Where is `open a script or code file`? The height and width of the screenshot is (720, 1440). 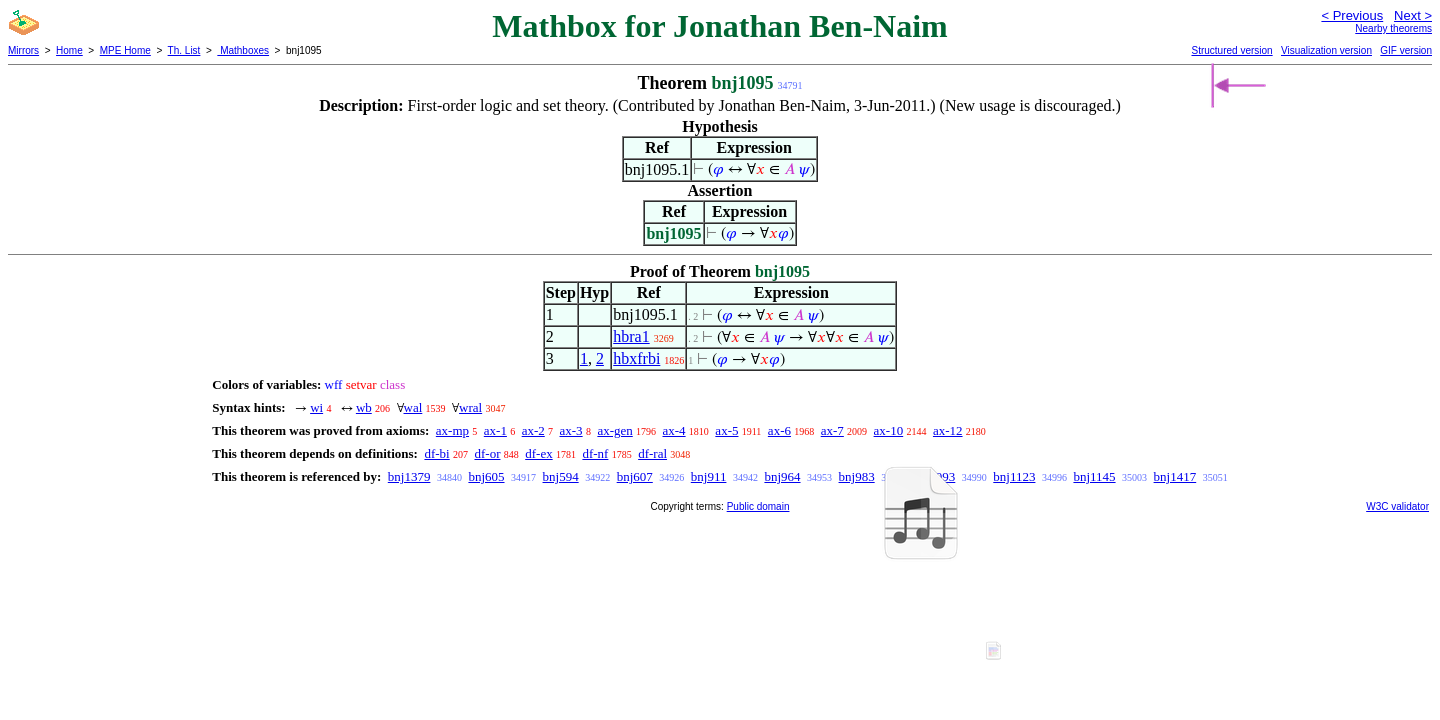 open a script or code file is located at coordinates (993, 650).